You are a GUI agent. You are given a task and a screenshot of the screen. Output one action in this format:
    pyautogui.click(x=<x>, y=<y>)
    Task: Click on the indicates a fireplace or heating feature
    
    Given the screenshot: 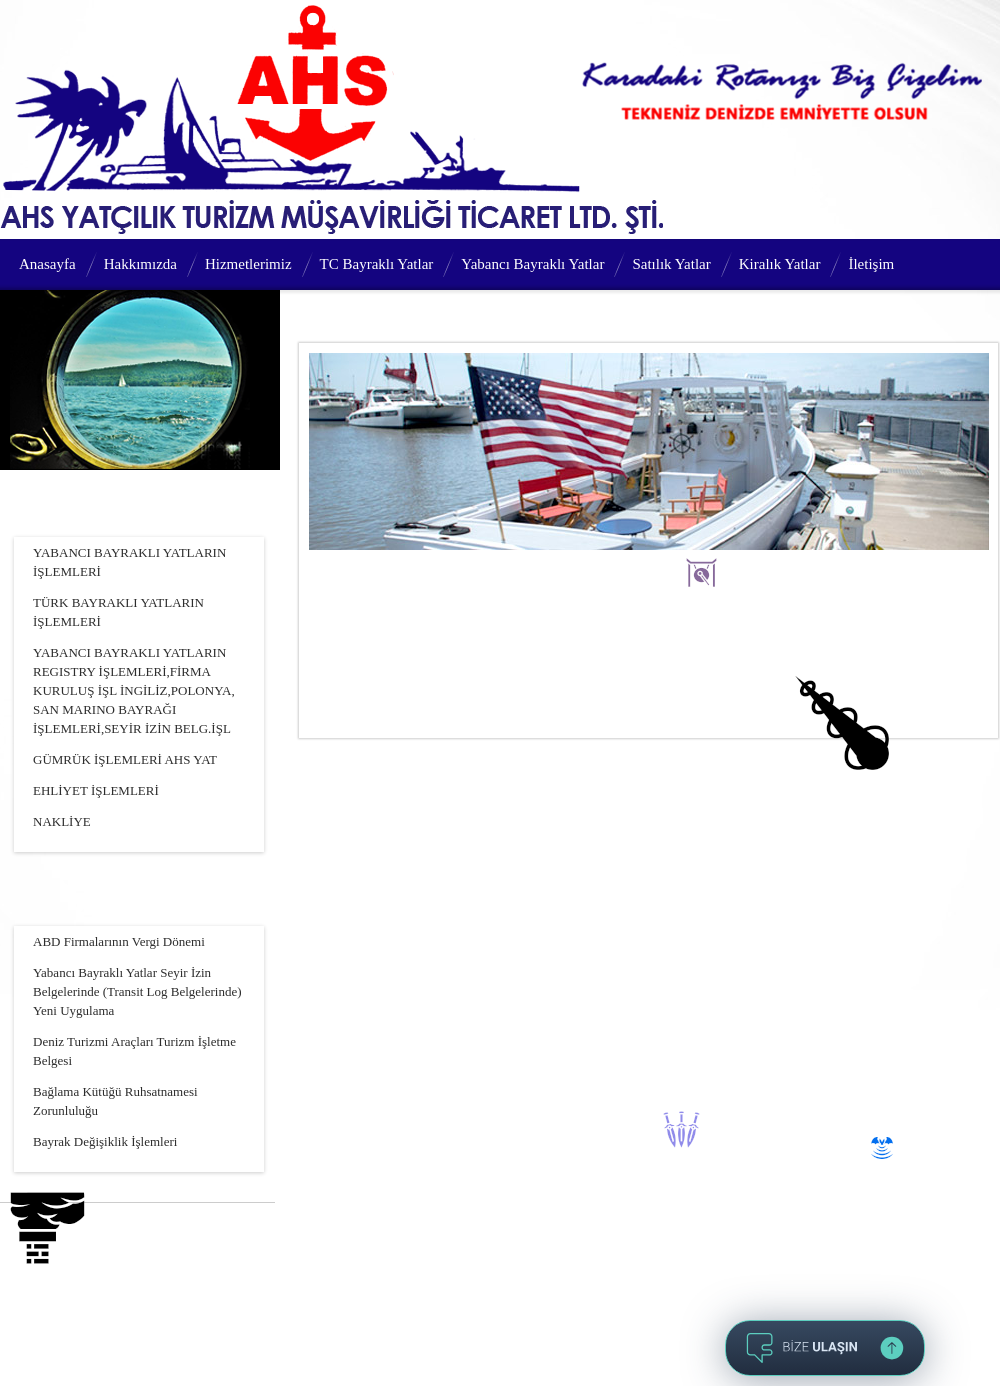 What is the action you would take?
    pyautogui.click(x=47, y=1228)
    